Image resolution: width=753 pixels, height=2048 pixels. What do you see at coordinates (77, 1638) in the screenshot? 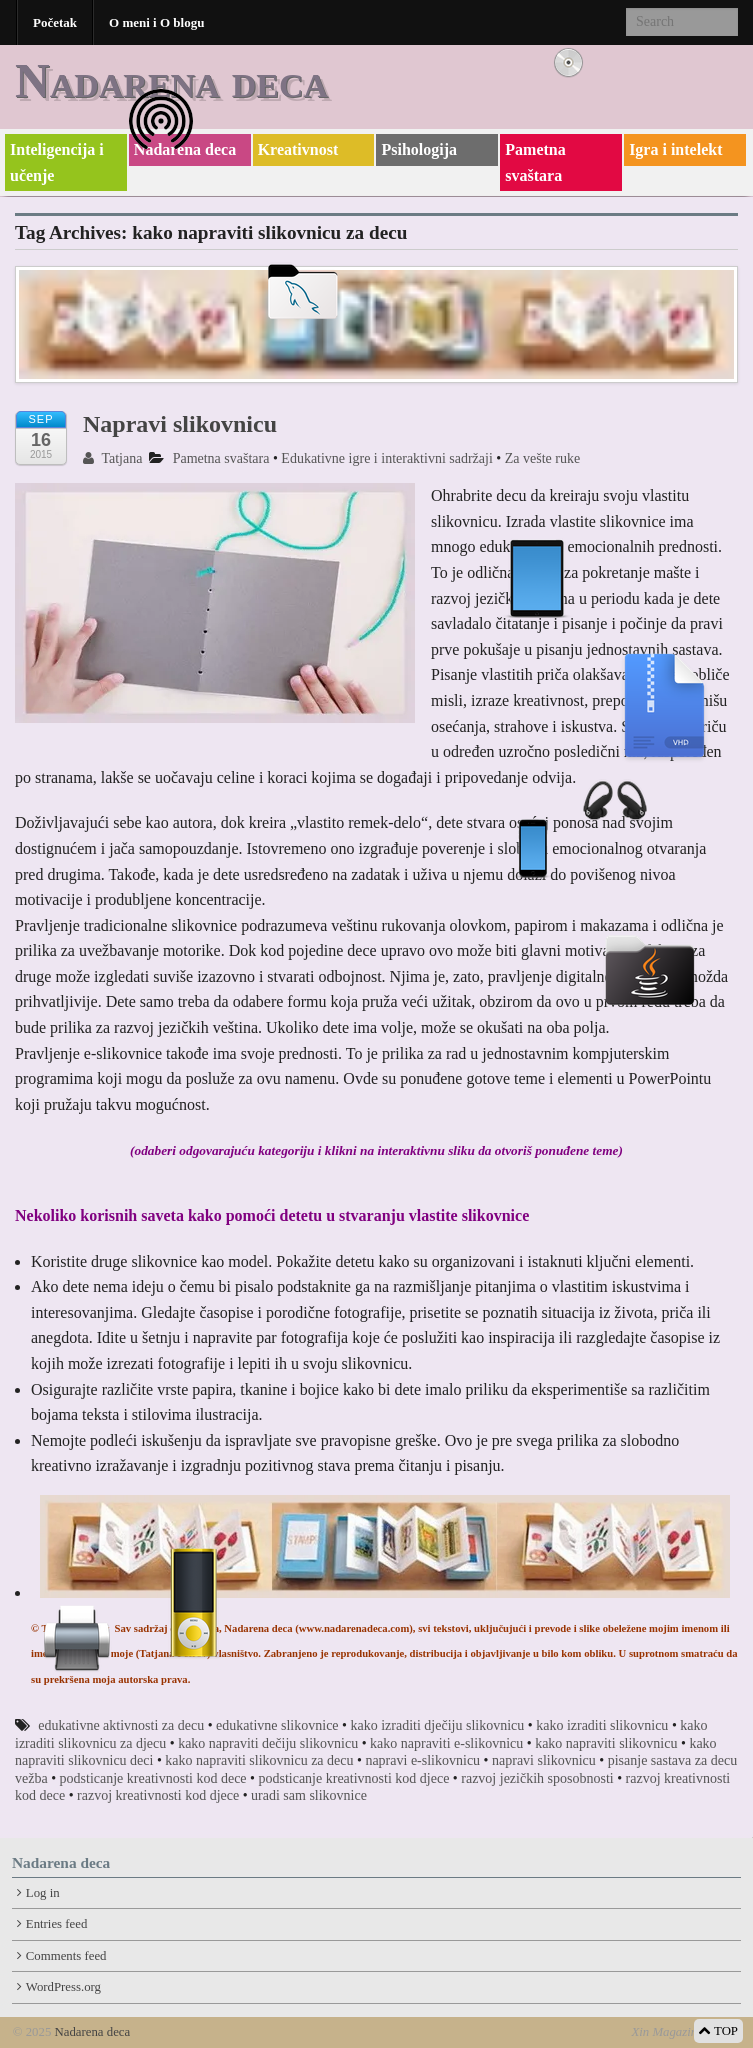
I see `access print and scan preferences` at bounding box center [77, 1638].